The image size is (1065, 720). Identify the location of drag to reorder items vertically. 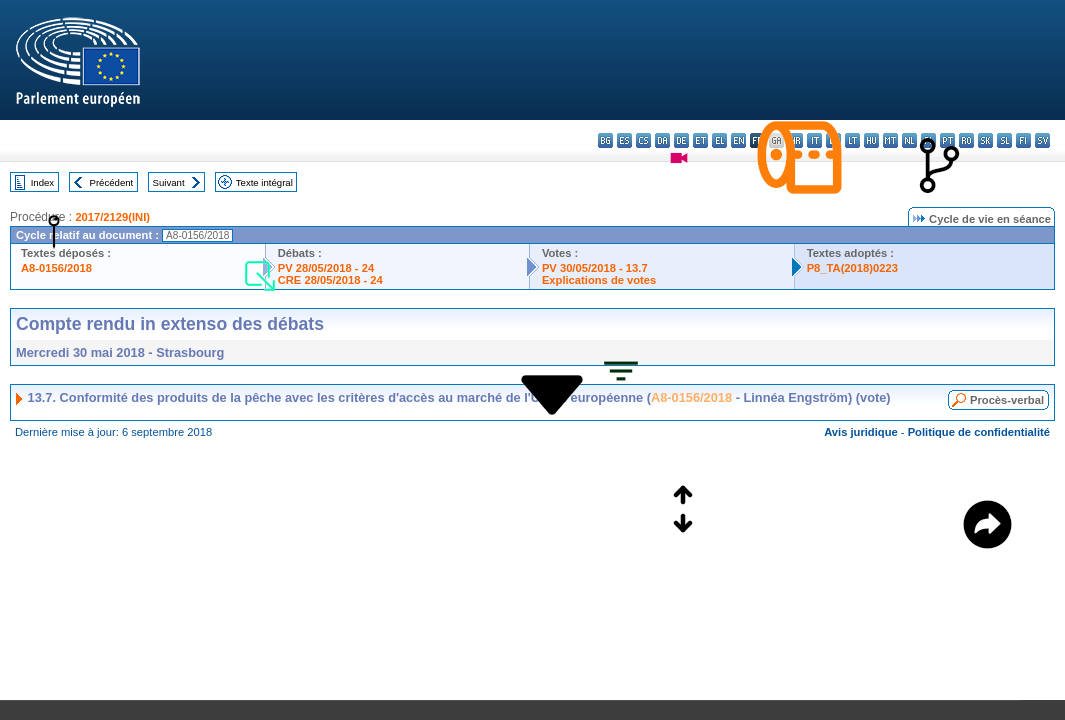
(683, 509).